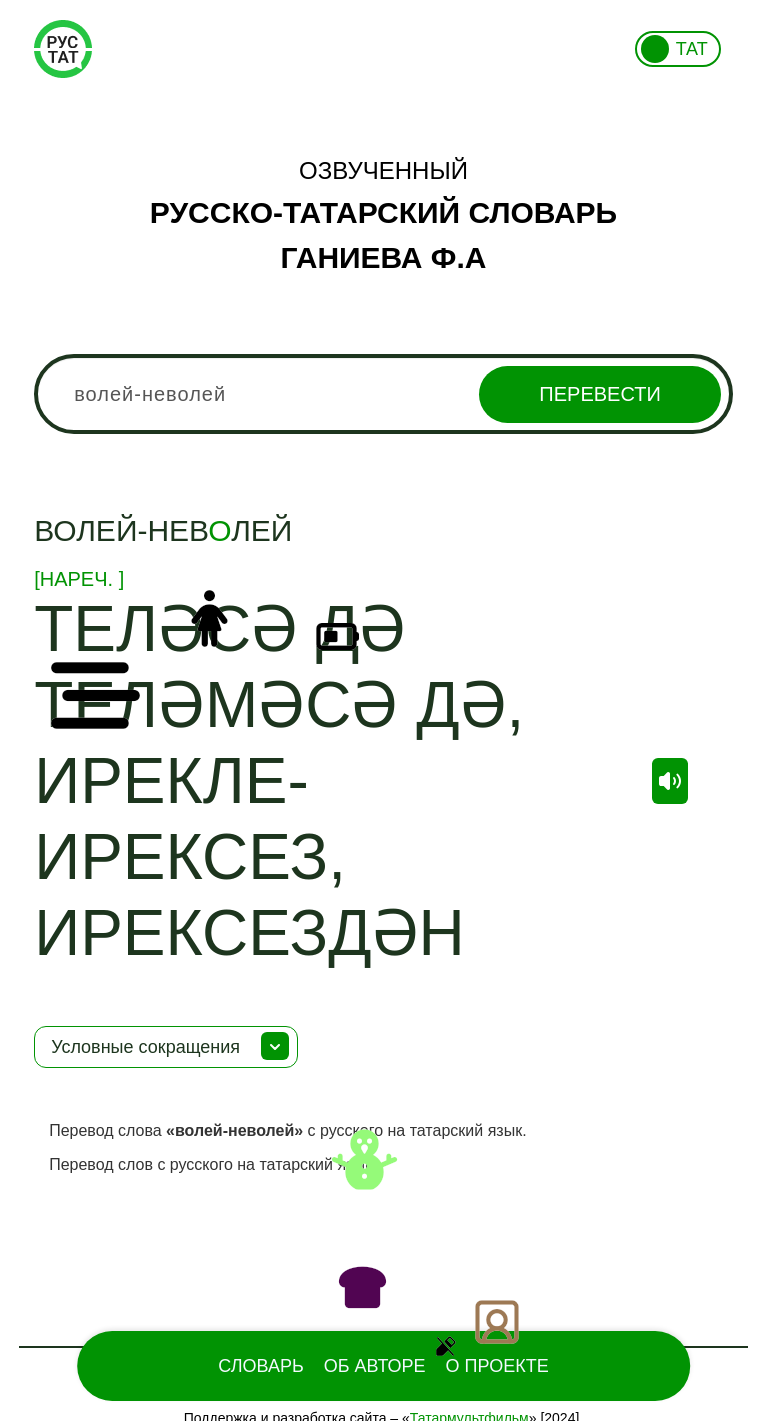 Image resolution: width=767 pixels, height=1421 pixels. I want to click on editing is disabled or unavailable, so click(445, 1346).